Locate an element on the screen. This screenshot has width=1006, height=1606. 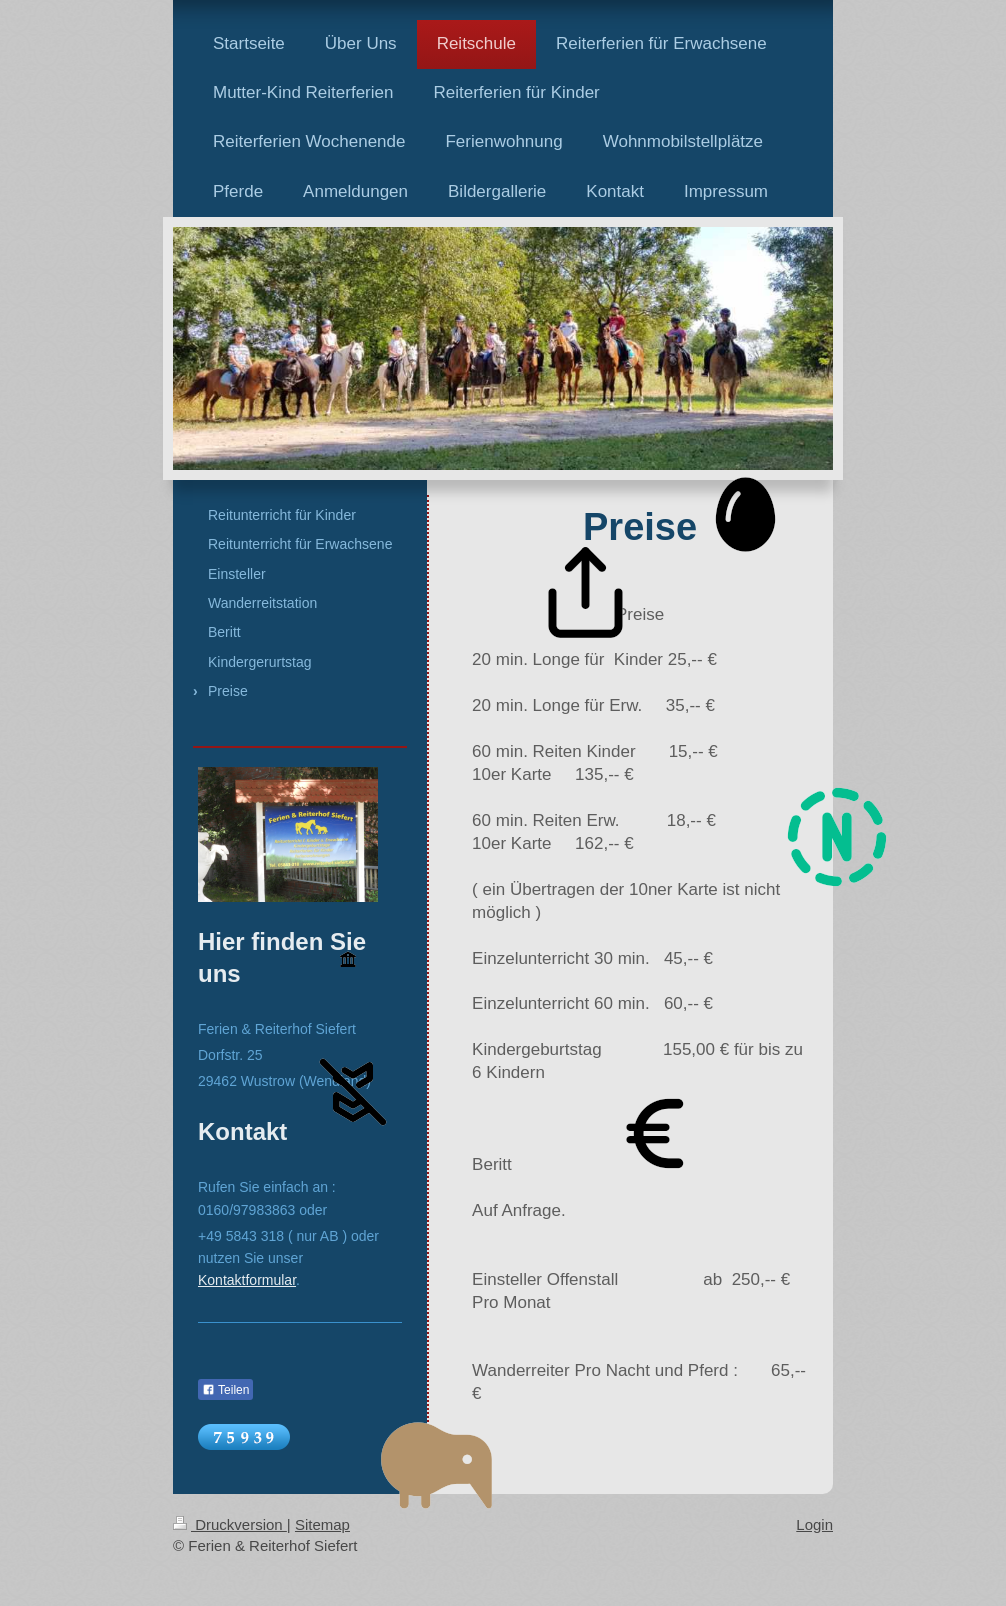
access banking or financial services is located at coordinates (348, 959).